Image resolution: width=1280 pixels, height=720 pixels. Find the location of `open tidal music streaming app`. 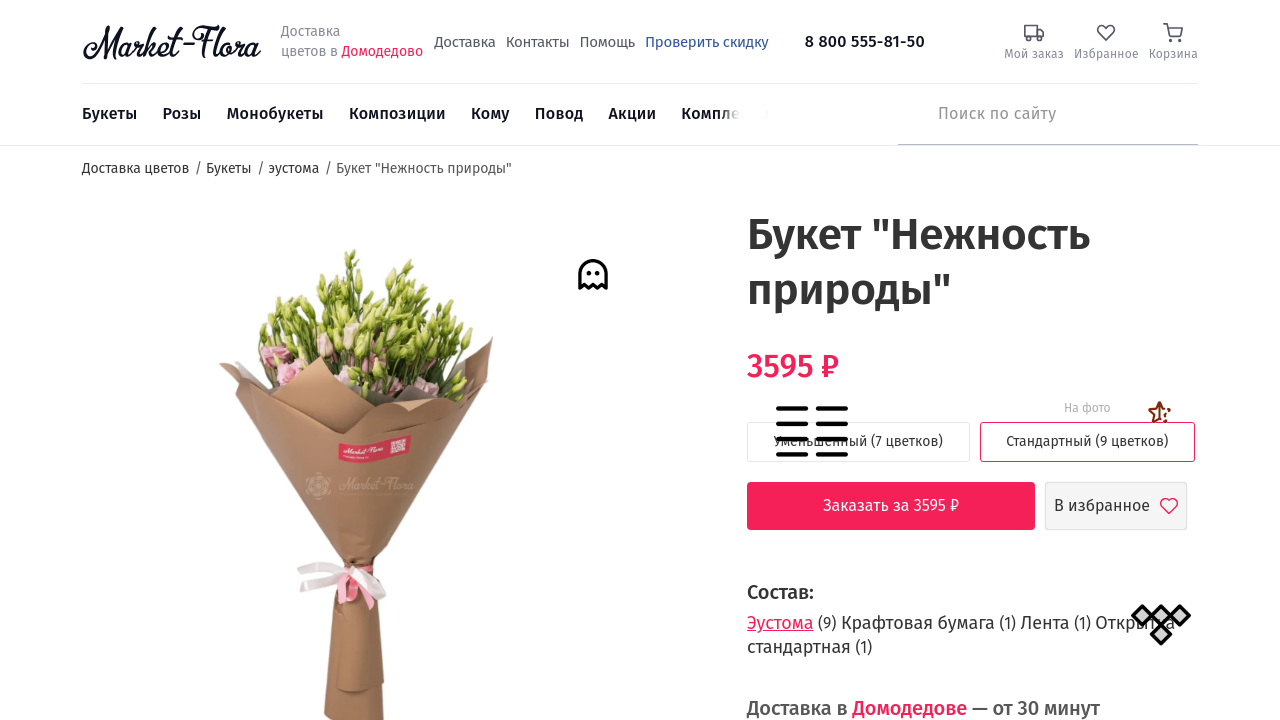

open tidal music streaming app is located at coordinates (1161, 623).